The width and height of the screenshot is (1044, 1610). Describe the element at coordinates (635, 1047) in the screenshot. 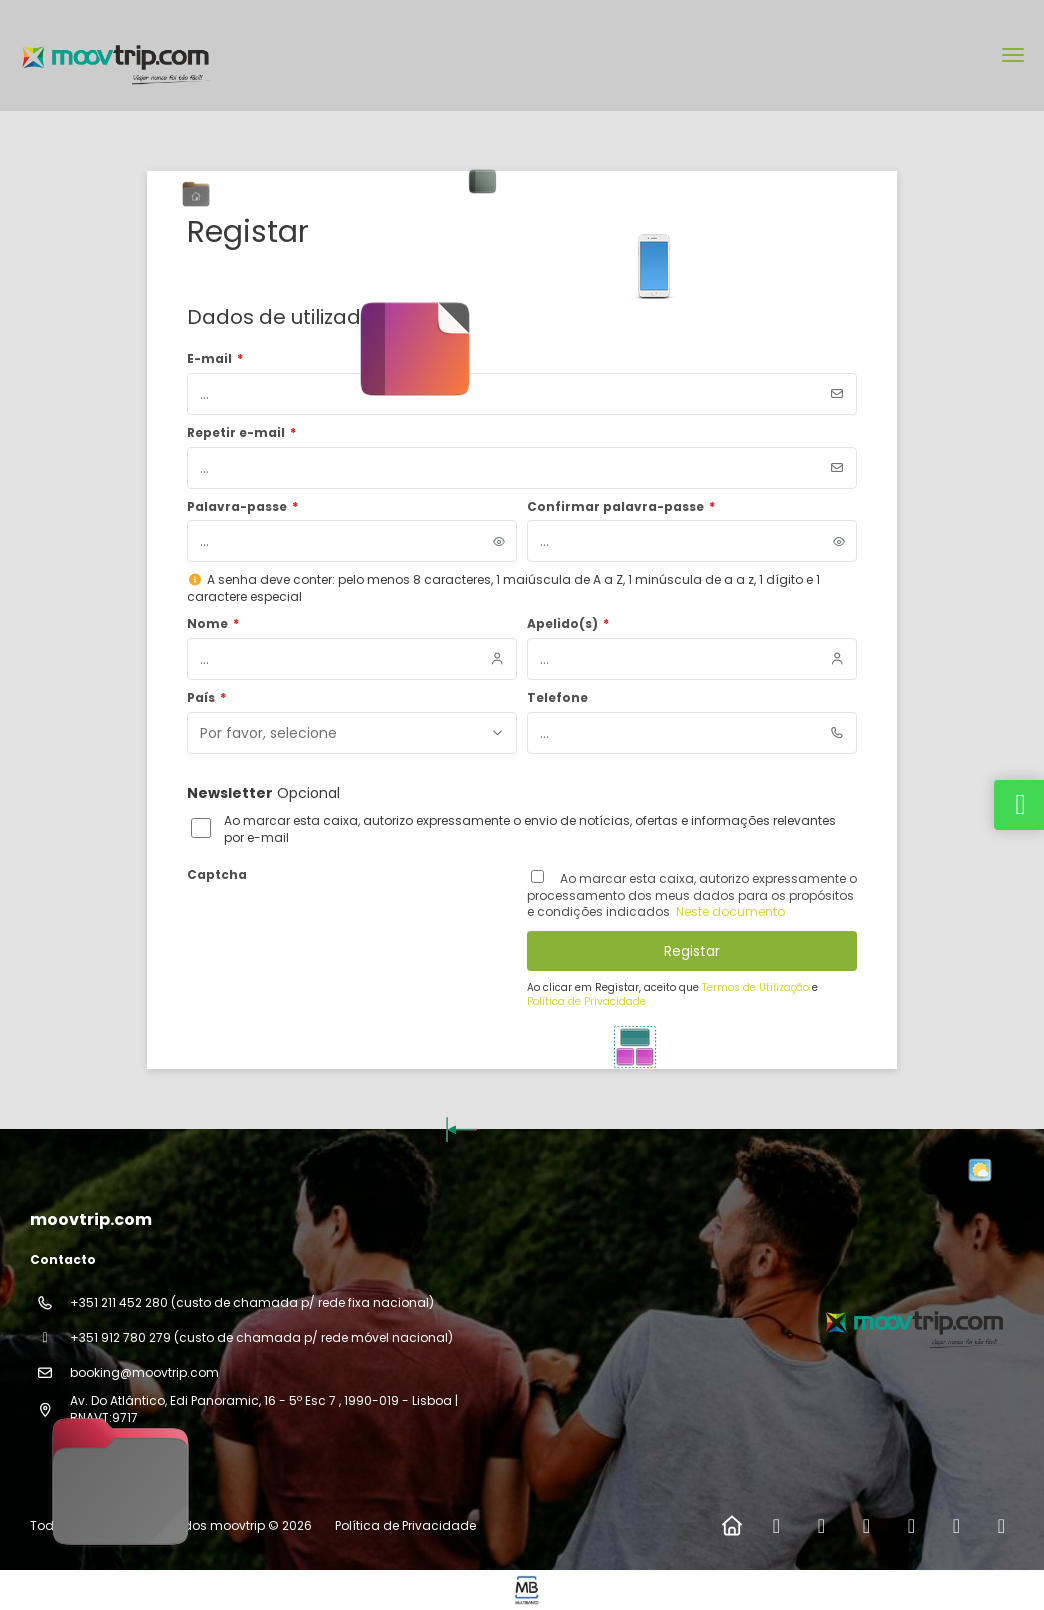

I see `select all items in the current view` at that location.